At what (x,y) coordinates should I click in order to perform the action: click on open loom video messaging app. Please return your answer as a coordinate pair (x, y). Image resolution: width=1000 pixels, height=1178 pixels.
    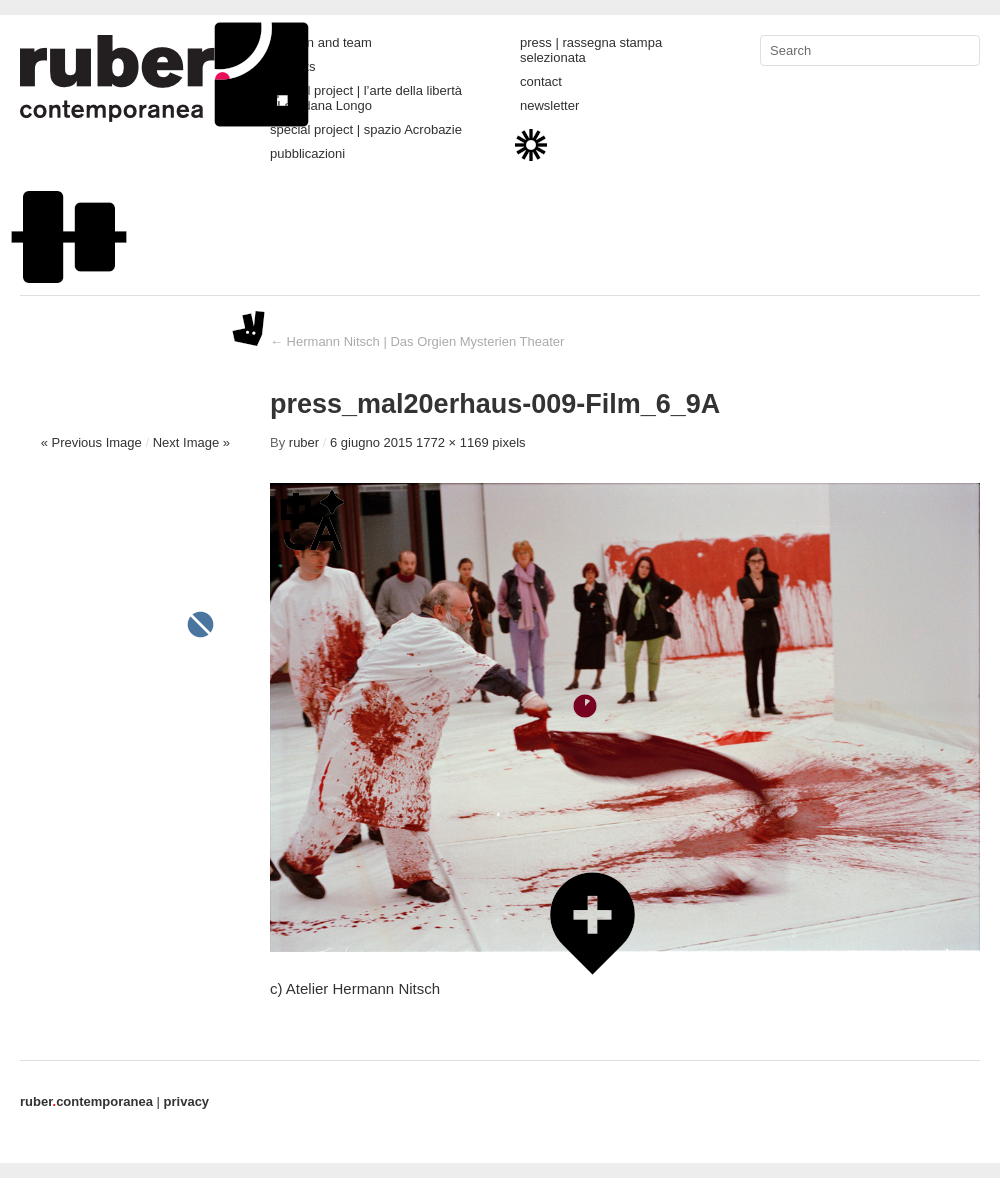
    Looking at the image, I should click on (531, 145).